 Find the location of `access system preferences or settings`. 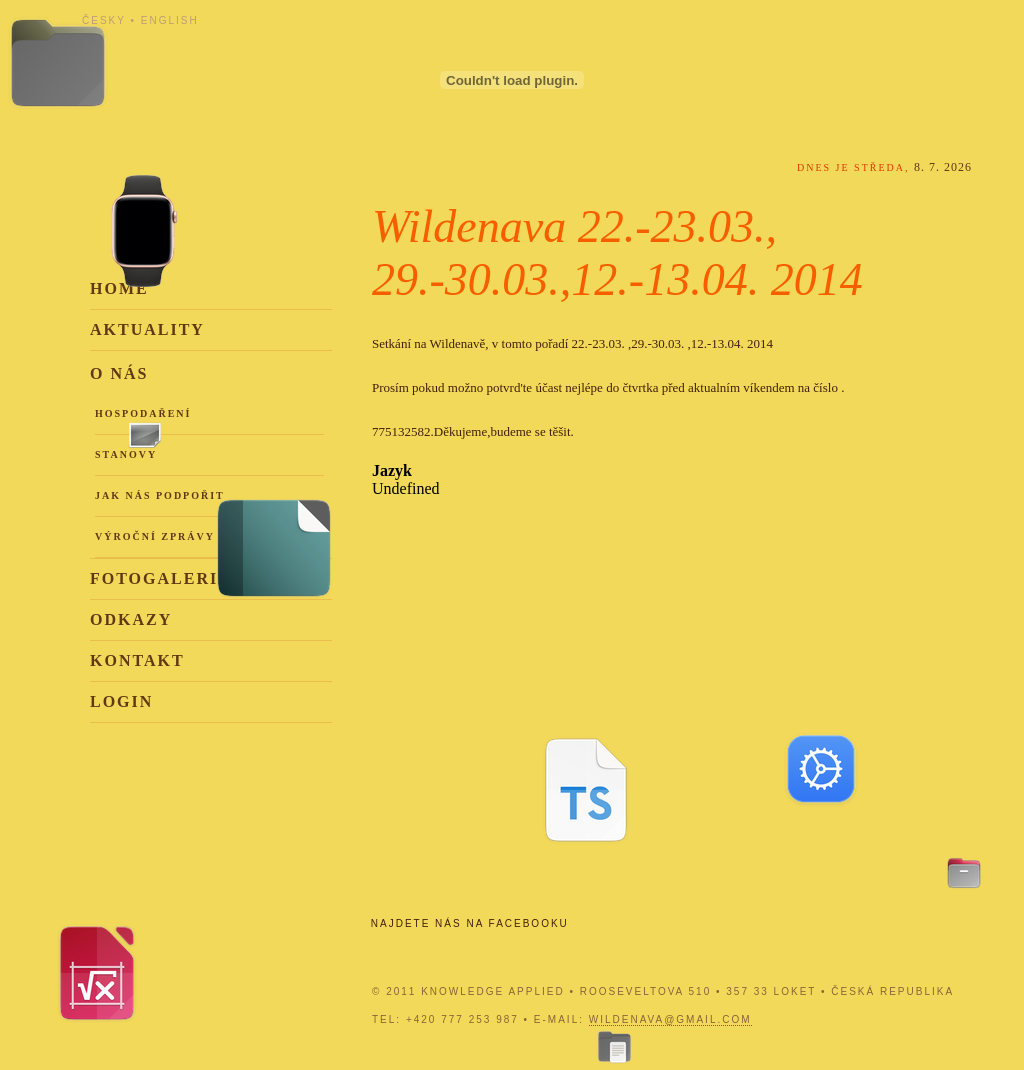

access system preferences or settings is located at coordinates (821, 770).